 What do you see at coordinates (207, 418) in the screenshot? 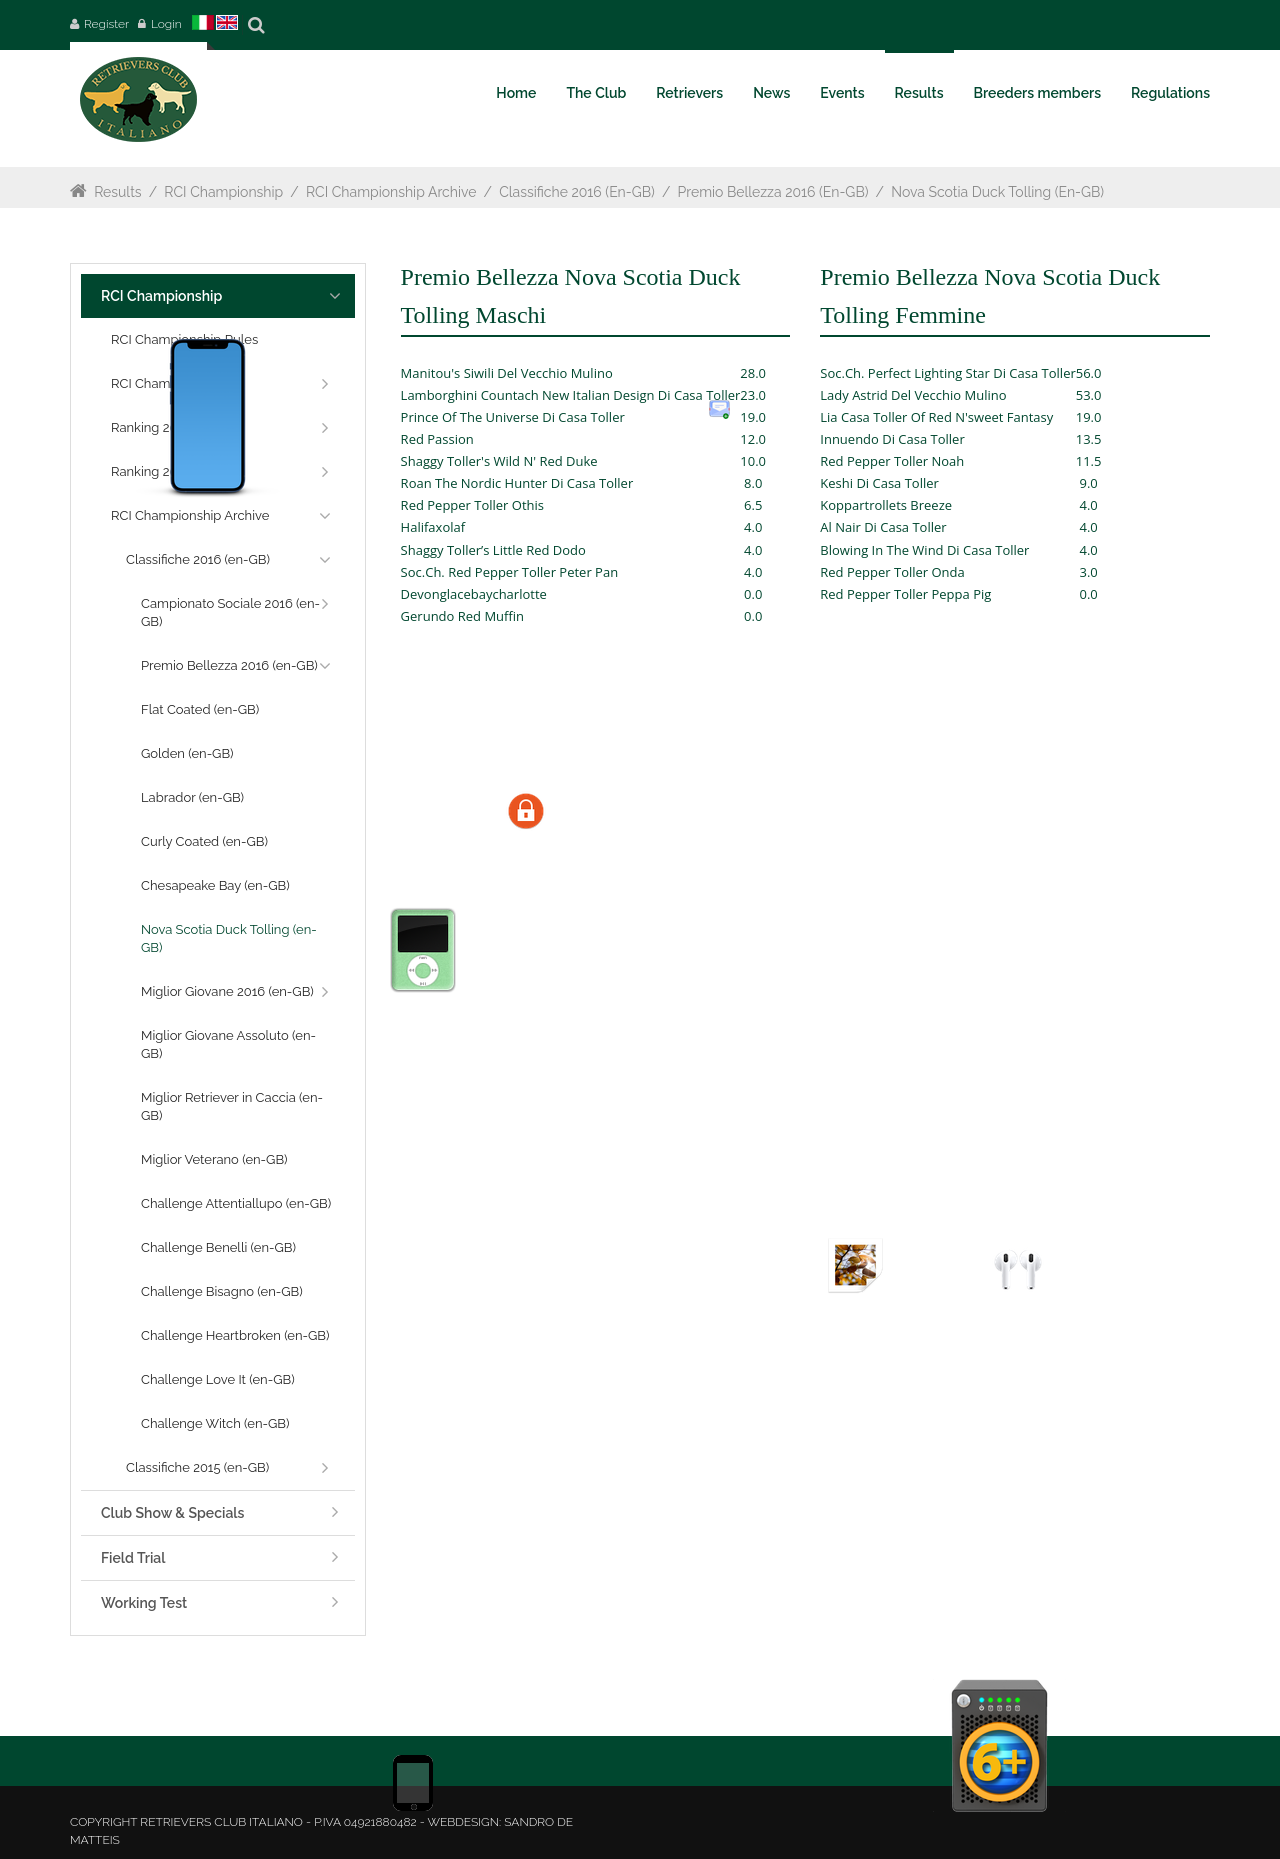
I see `iPhone 12 mini device icon` at bounding box center [207, 418].